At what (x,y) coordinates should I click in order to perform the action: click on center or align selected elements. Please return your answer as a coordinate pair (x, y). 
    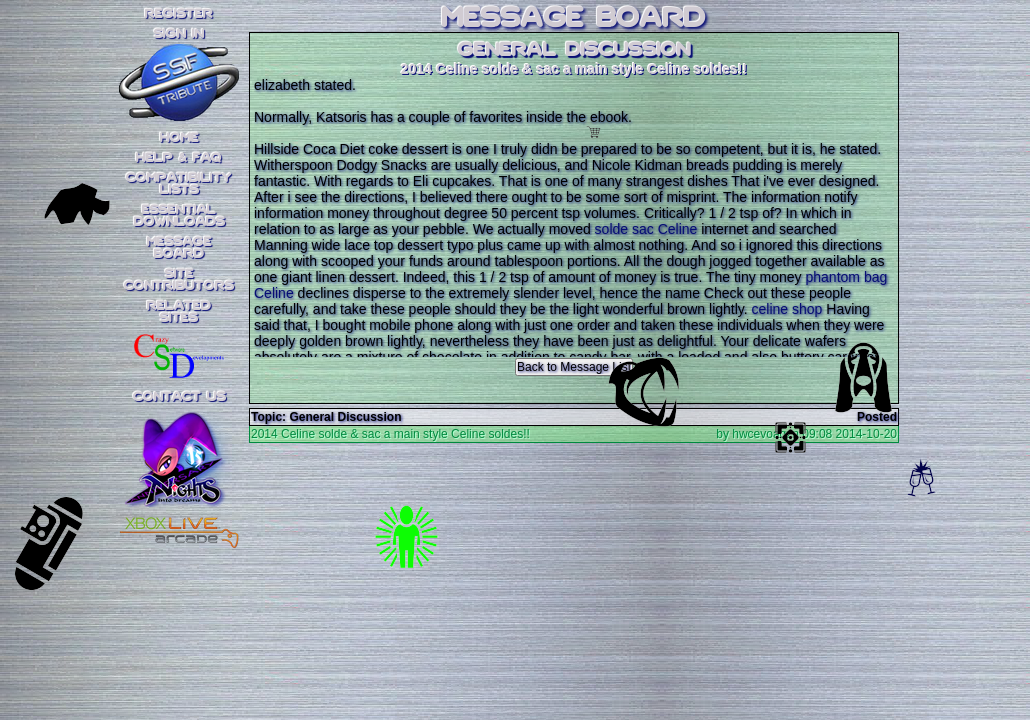
    Looking at the image, I should click on (790, 437).